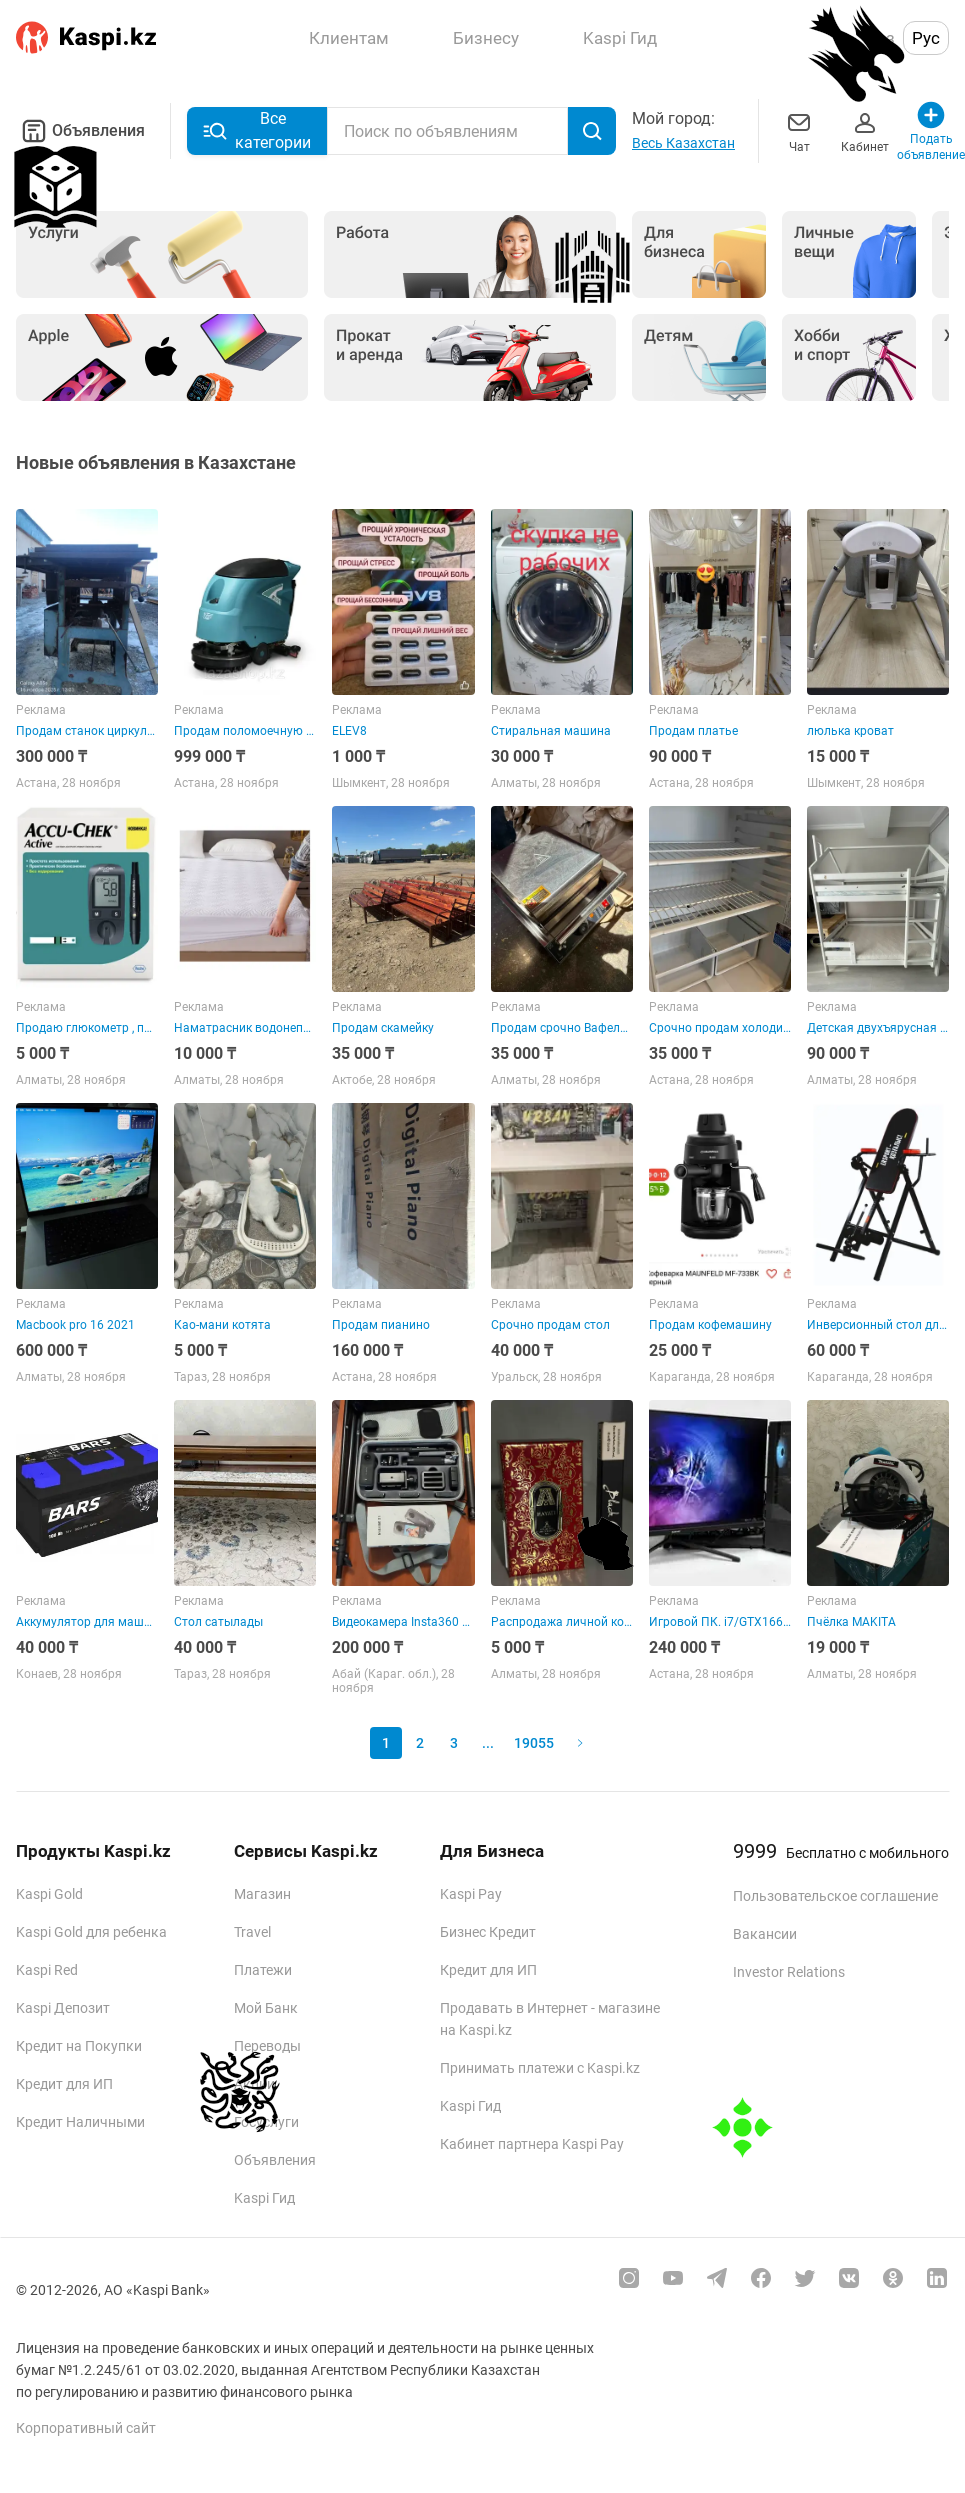 The height and width of the screenshot is (2493, 965). Describe the element at coordinates (857, 54) in the screenshot. I see `crow dive ability or attack skill` at that location.